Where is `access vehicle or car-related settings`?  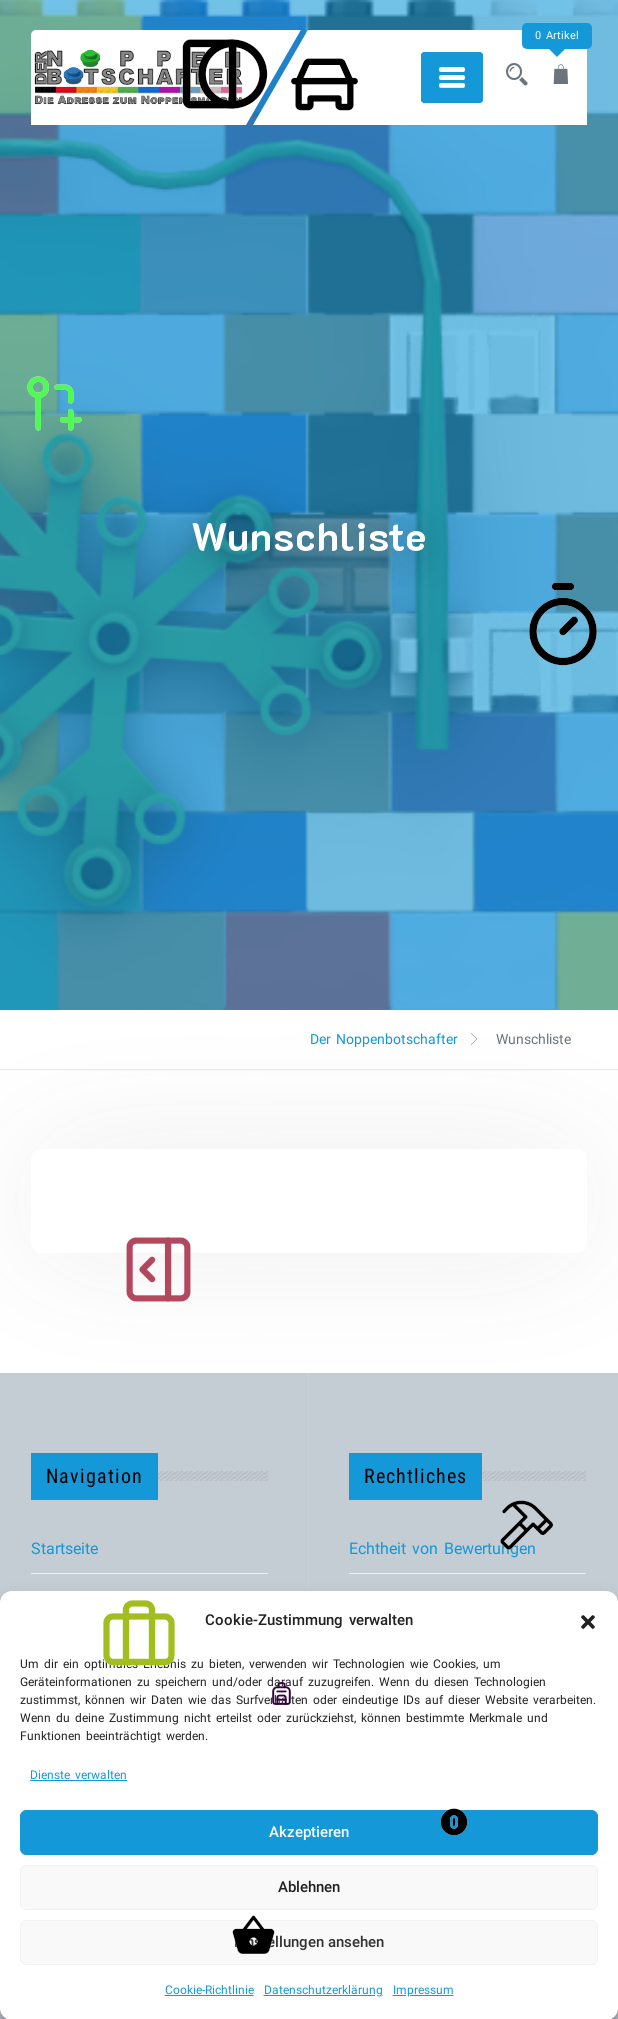
access vehicle or car-related settings is located at coordinates (324, 85).